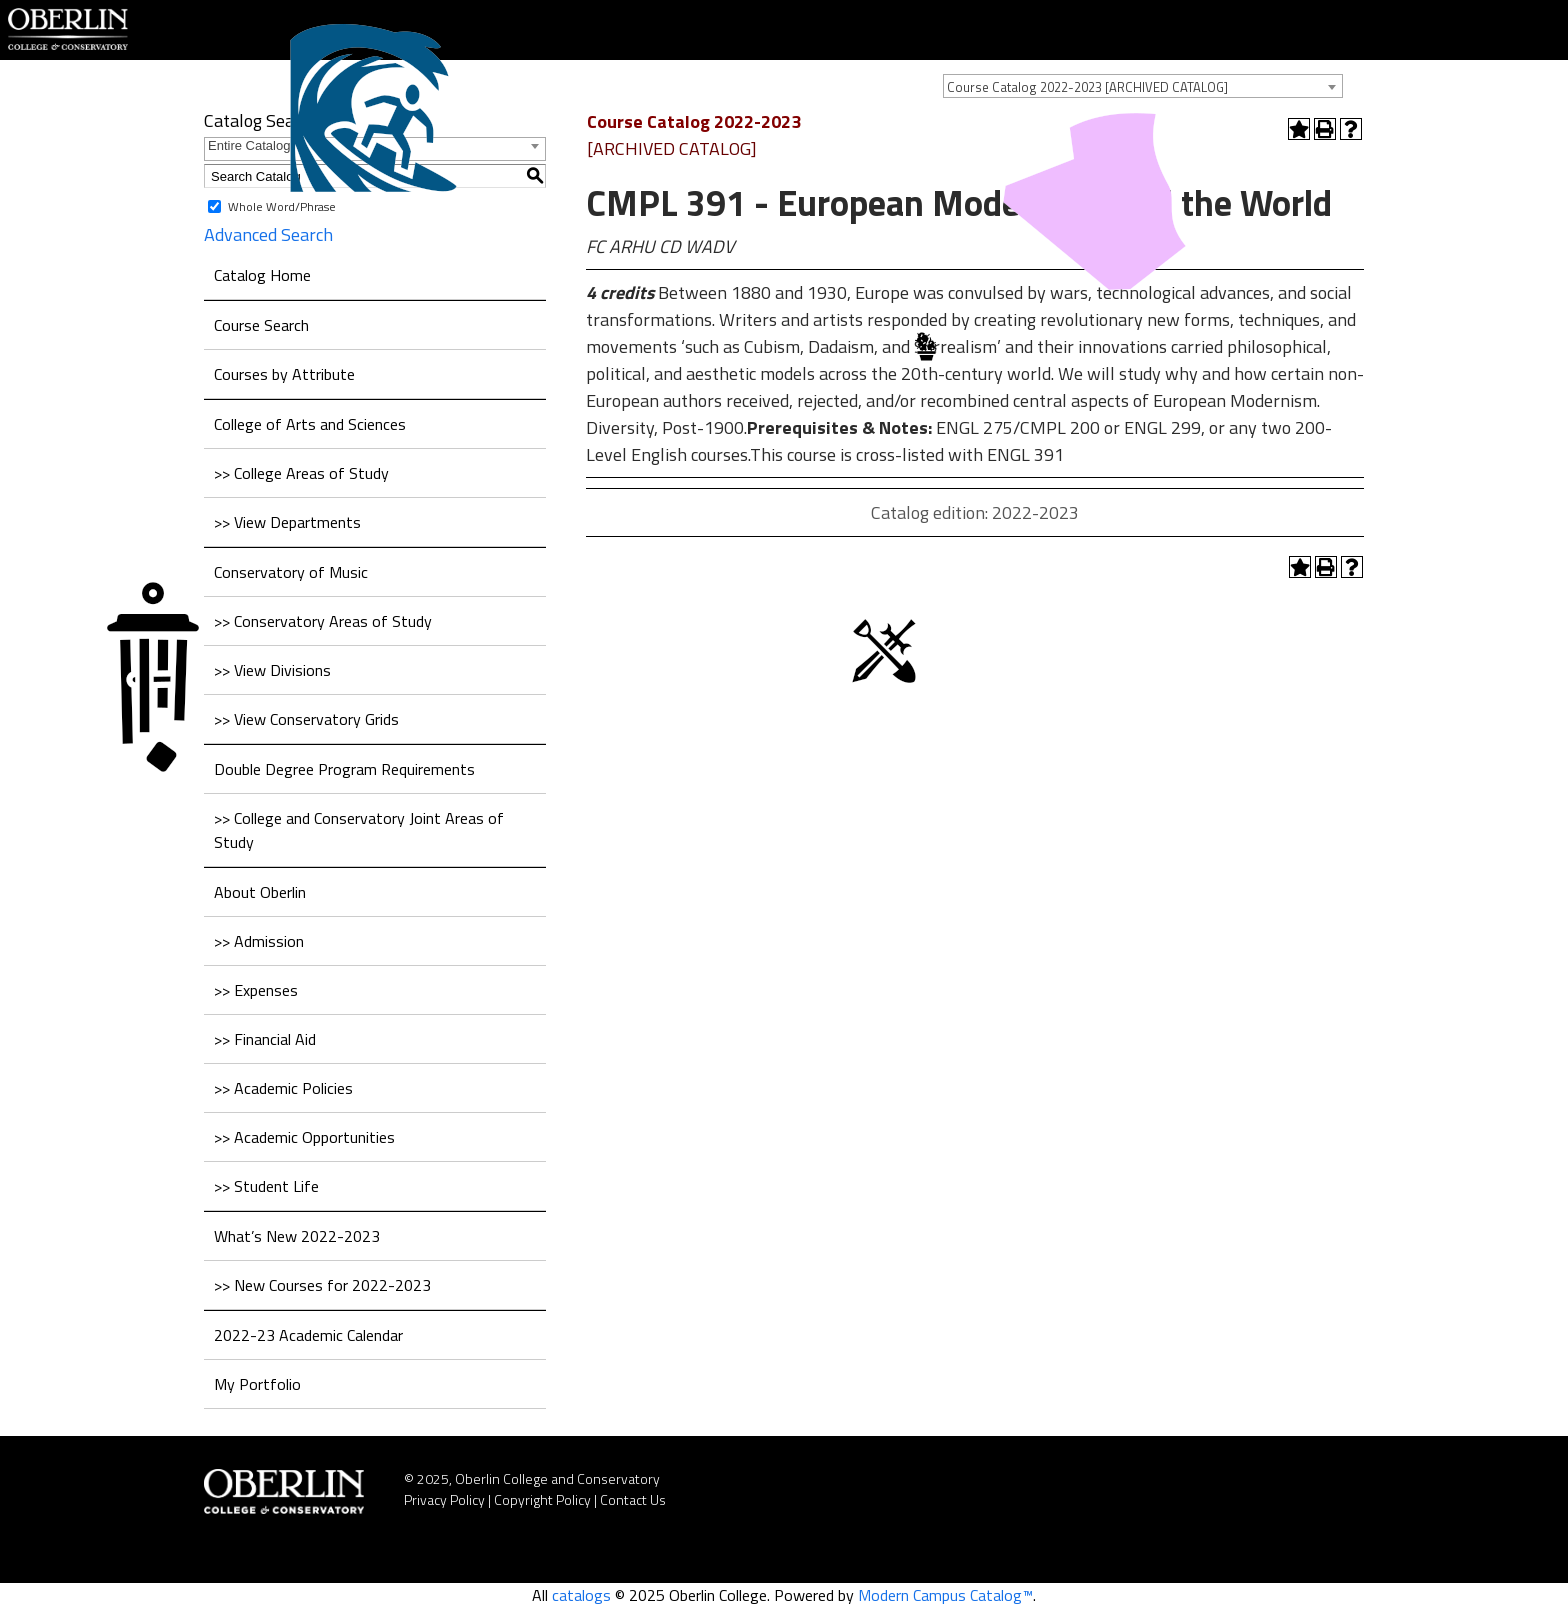  What do you see at coordinates (1094, 201) in the screenshot?
I see `select algeria as your country or region` at bounding box center [1094, 201].